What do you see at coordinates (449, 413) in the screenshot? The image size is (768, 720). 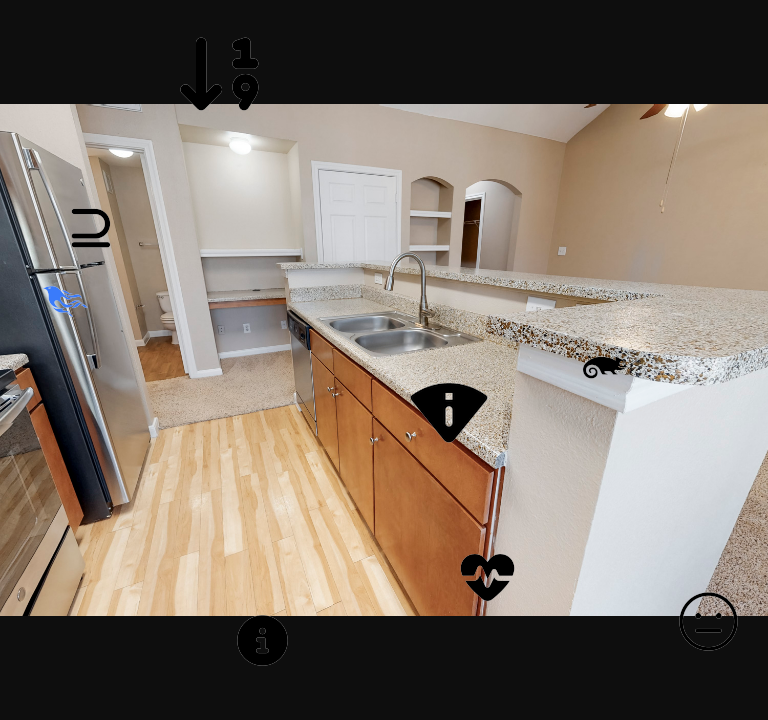 I see `scan for available wifi networks` at bounding box center [449, 413].